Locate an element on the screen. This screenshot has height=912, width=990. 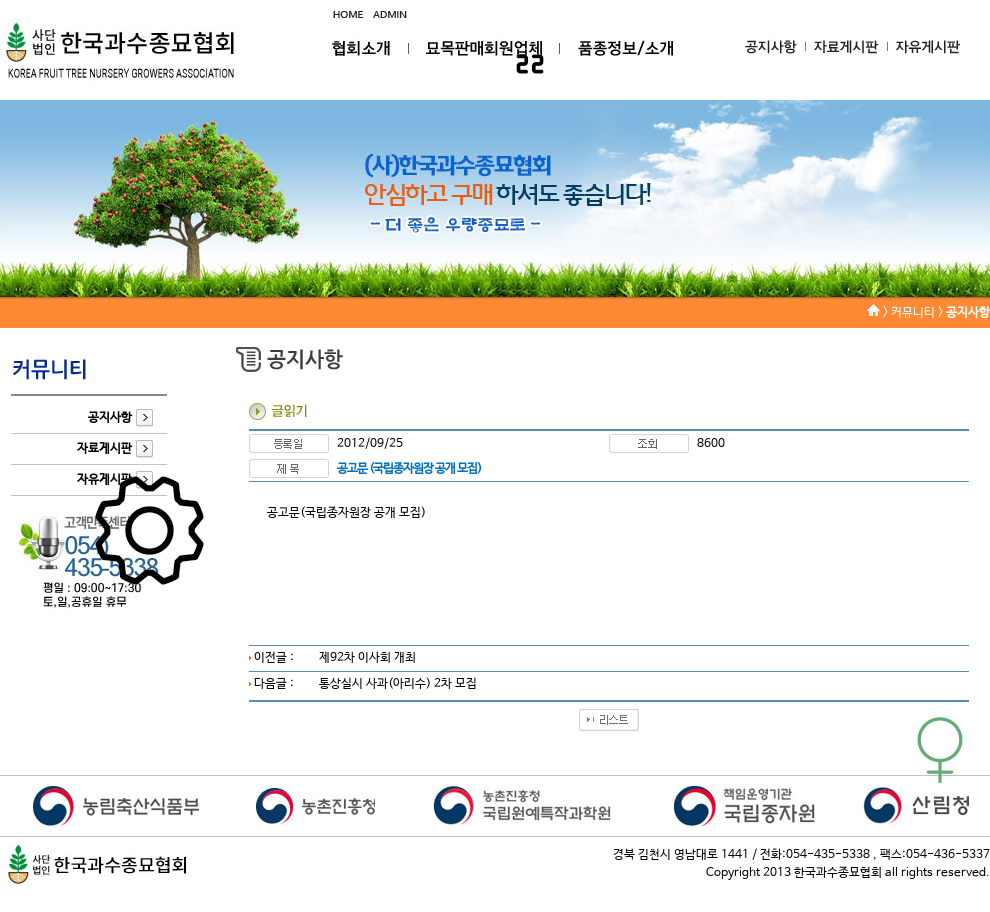
access settings is located at coordinates (149, 530).